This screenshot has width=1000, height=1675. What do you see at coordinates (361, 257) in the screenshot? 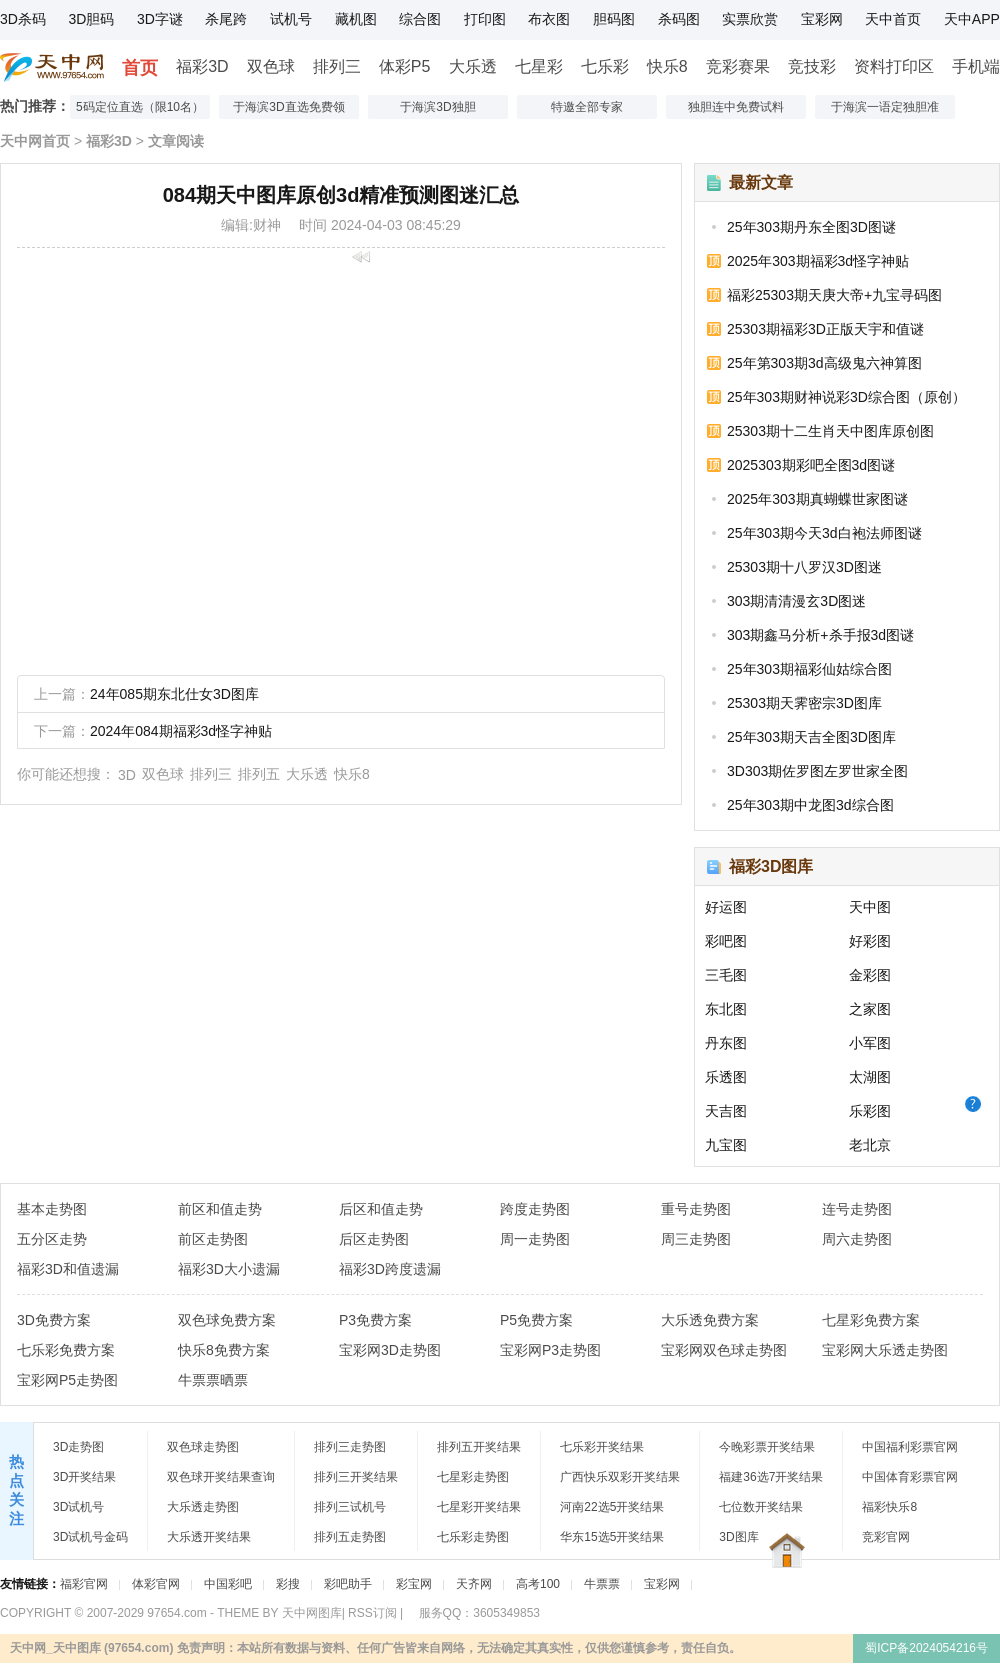
I see `seek forward in media (right-to-left interface)` at bounding box center [361, 257].